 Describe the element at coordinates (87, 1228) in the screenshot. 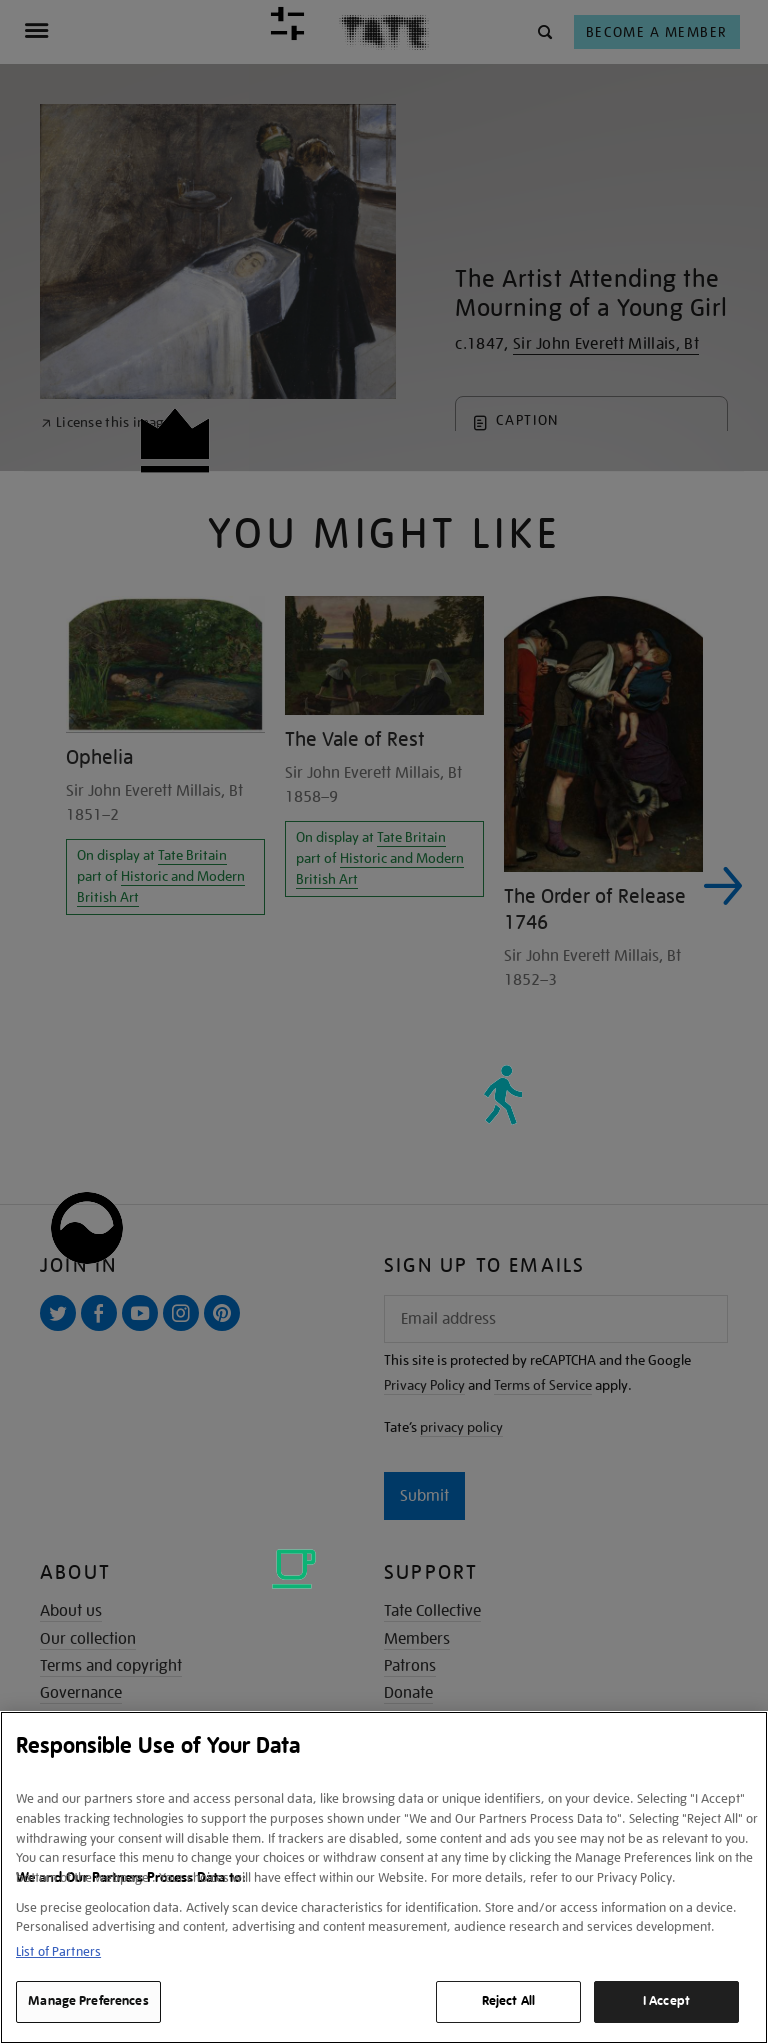

I see `Laravel Horizon dashboard logo` at that location.